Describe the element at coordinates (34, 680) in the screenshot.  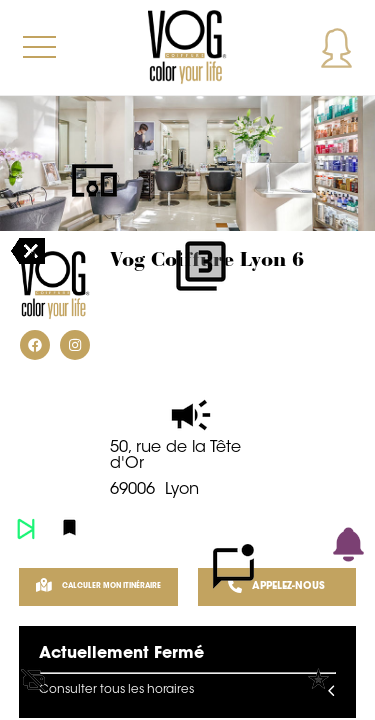
I see `printing is currently unavailable` at that location.